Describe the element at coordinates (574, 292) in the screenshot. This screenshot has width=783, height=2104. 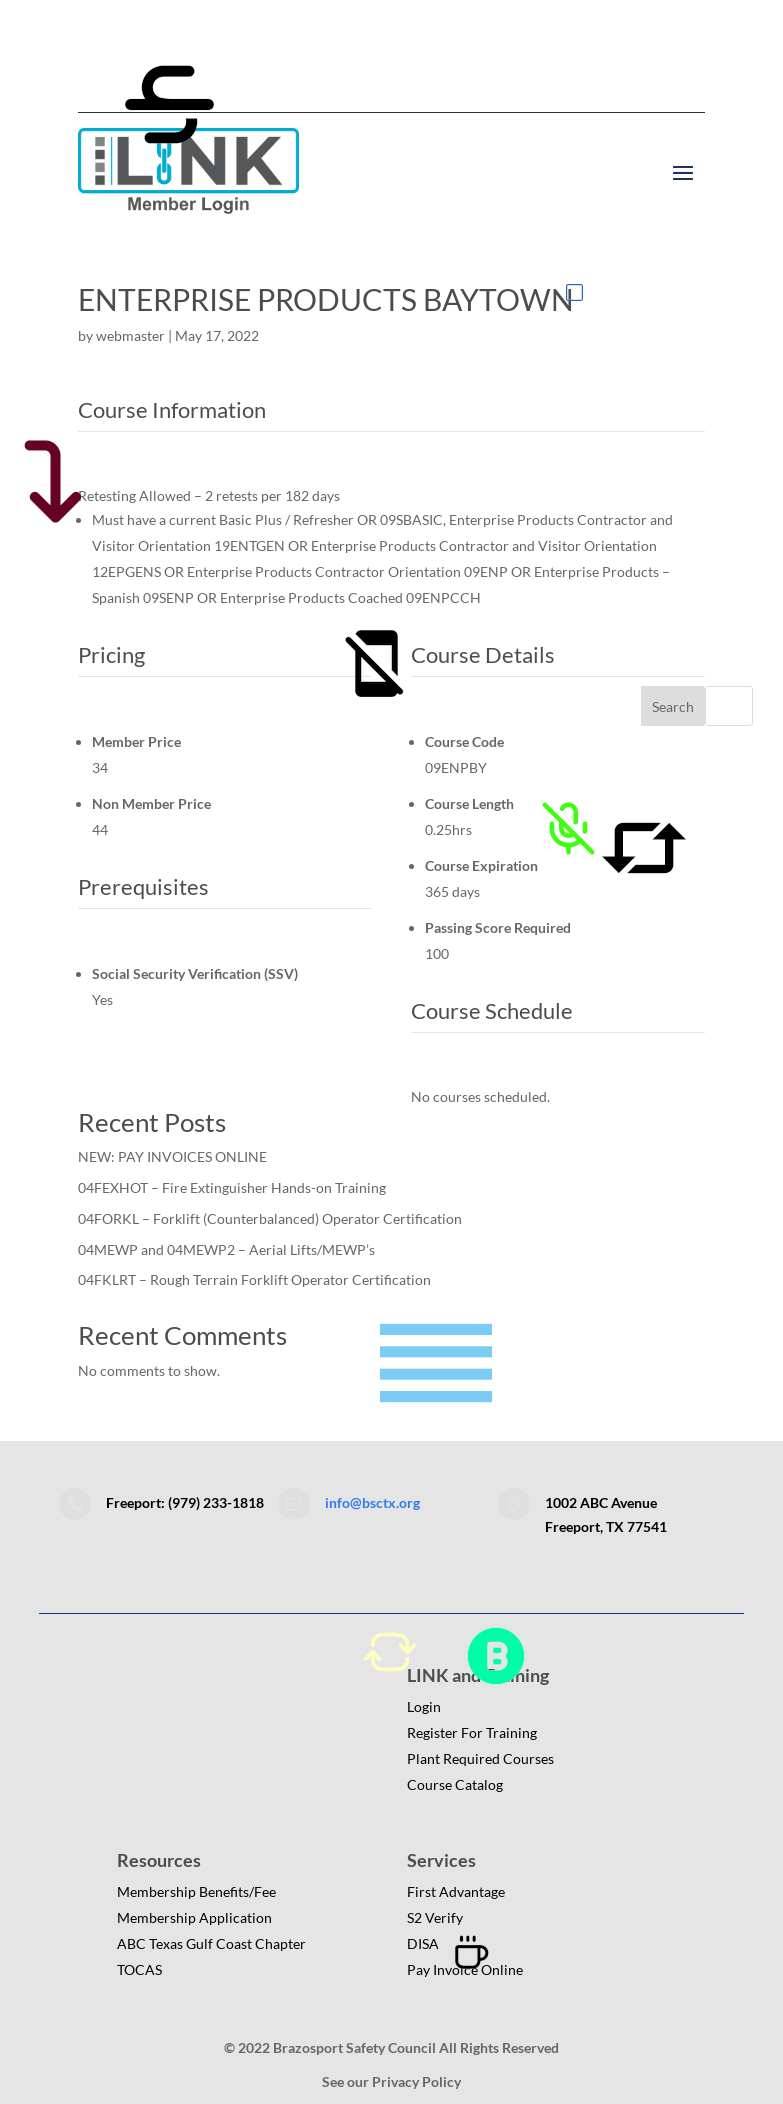
I see `stop media playback` at that location.